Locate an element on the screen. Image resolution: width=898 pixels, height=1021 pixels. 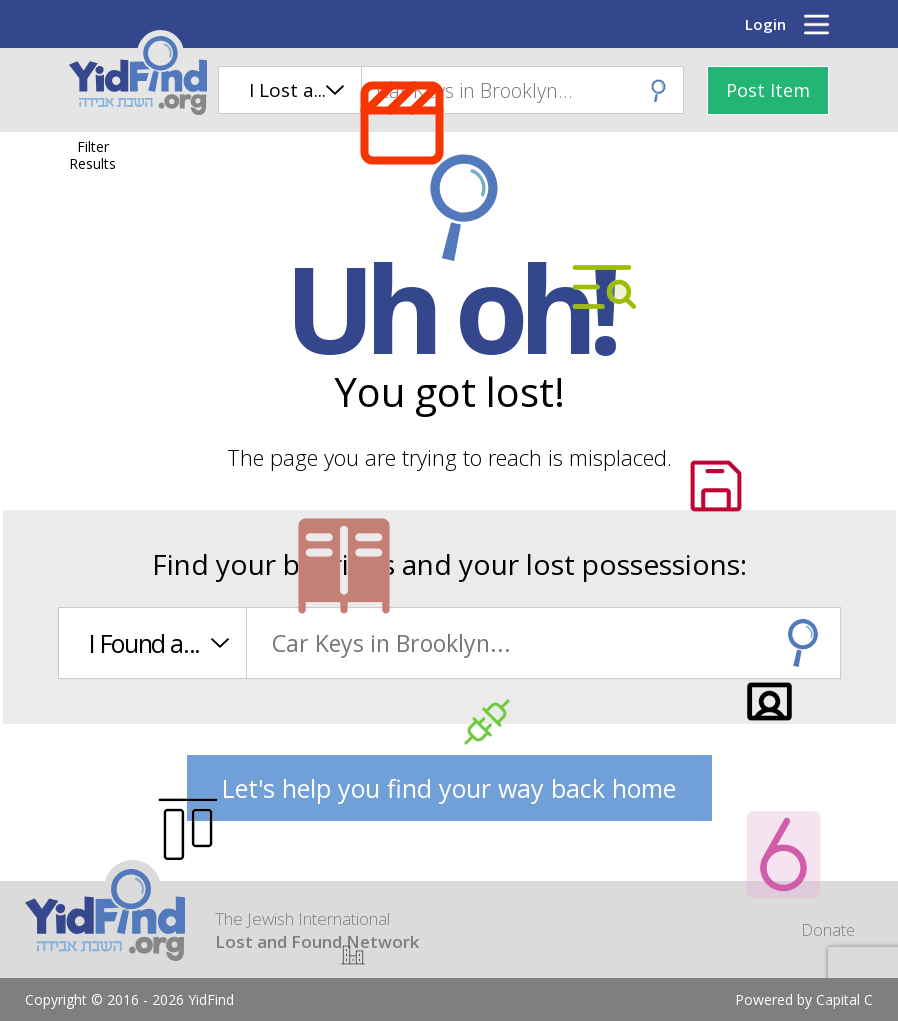
align selected objects to the top edge is located at coordinates (188, 828).